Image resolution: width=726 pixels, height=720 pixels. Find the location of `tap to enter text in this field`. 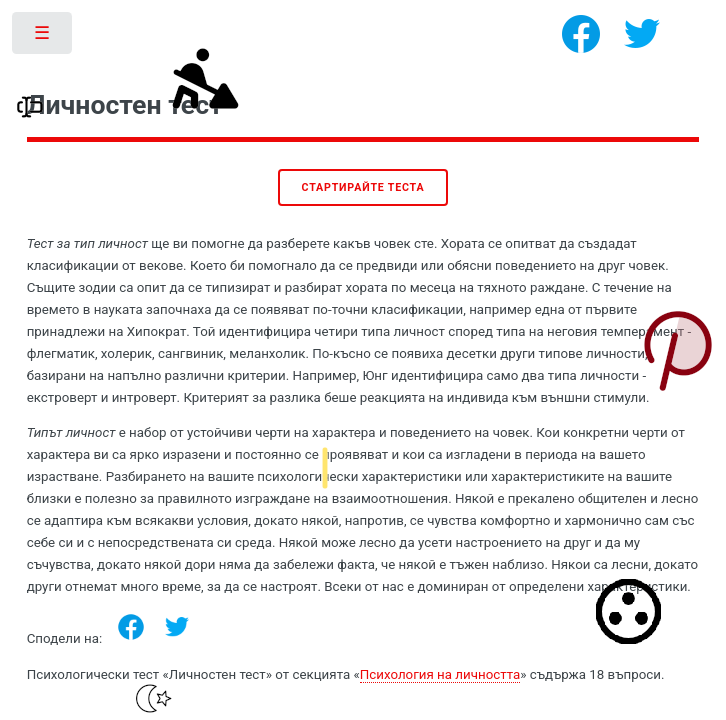

tap to enter text in this field is located at coordinates (30, 107).